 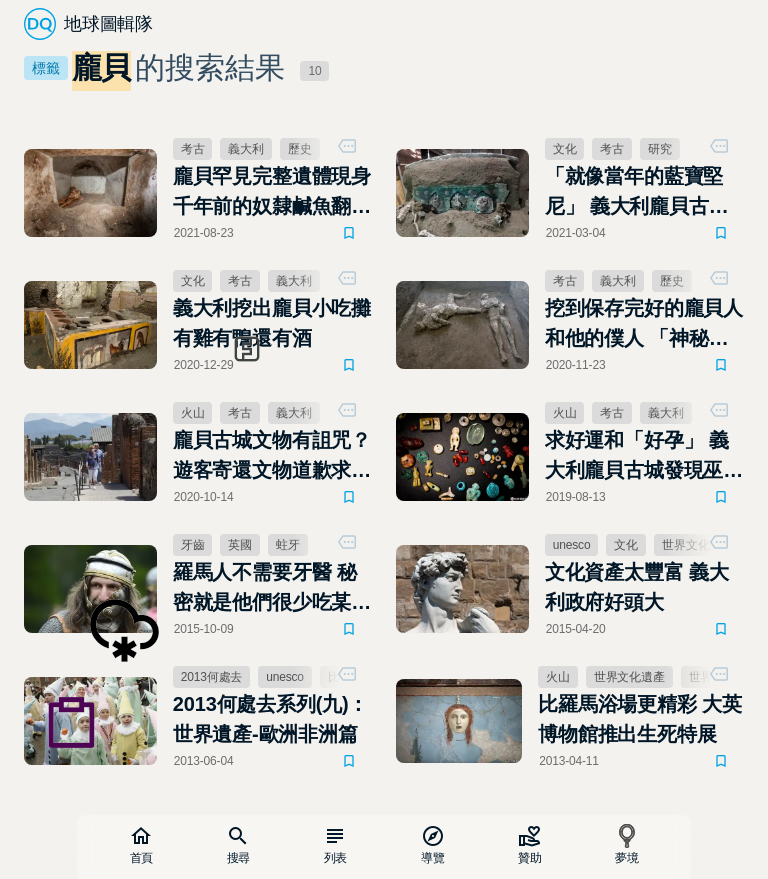 I want to click on indicates snowy weather conditions, so click(x=124, y=630).